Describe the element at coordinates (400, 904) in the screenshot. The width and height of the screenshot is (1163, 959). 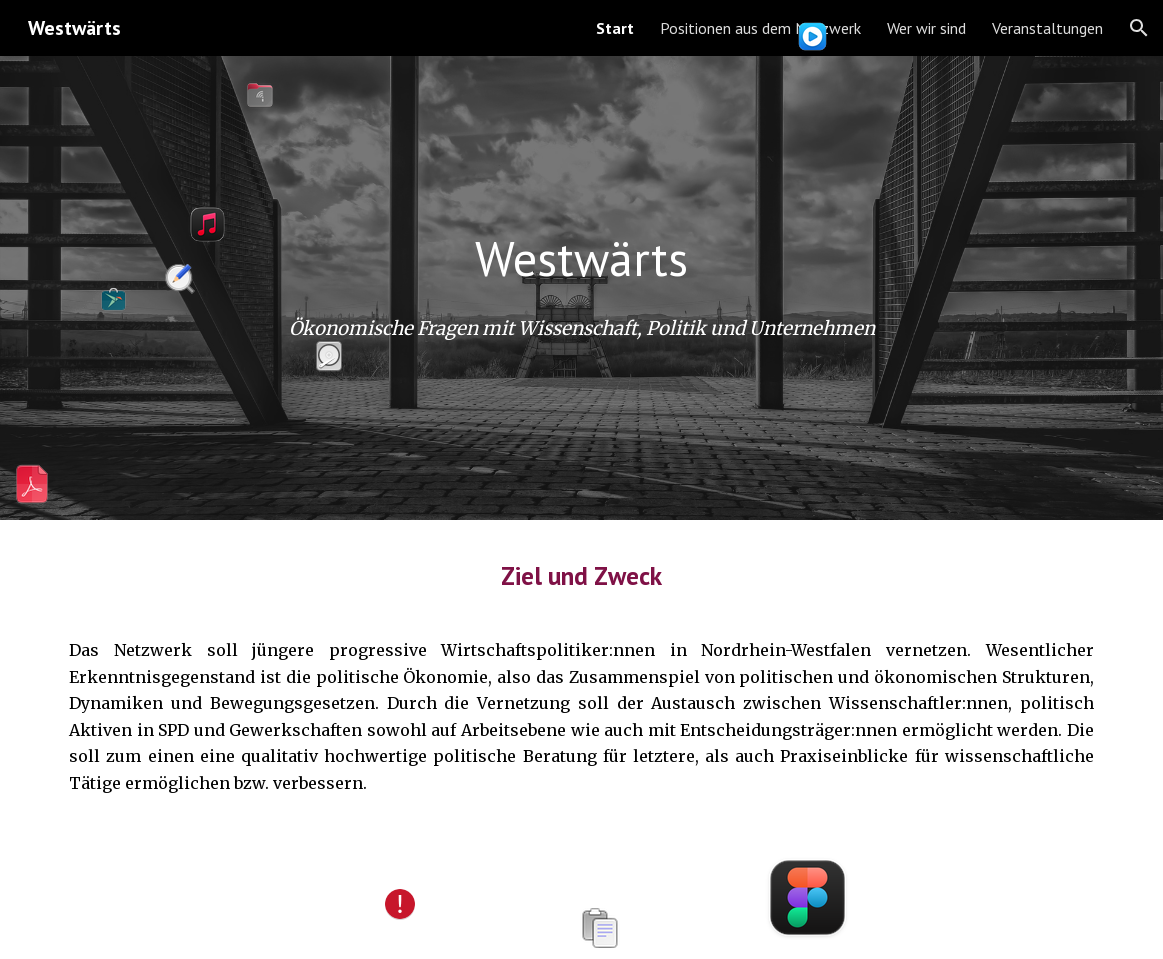
I see `indicates a critical error or dangerous action` at that location.